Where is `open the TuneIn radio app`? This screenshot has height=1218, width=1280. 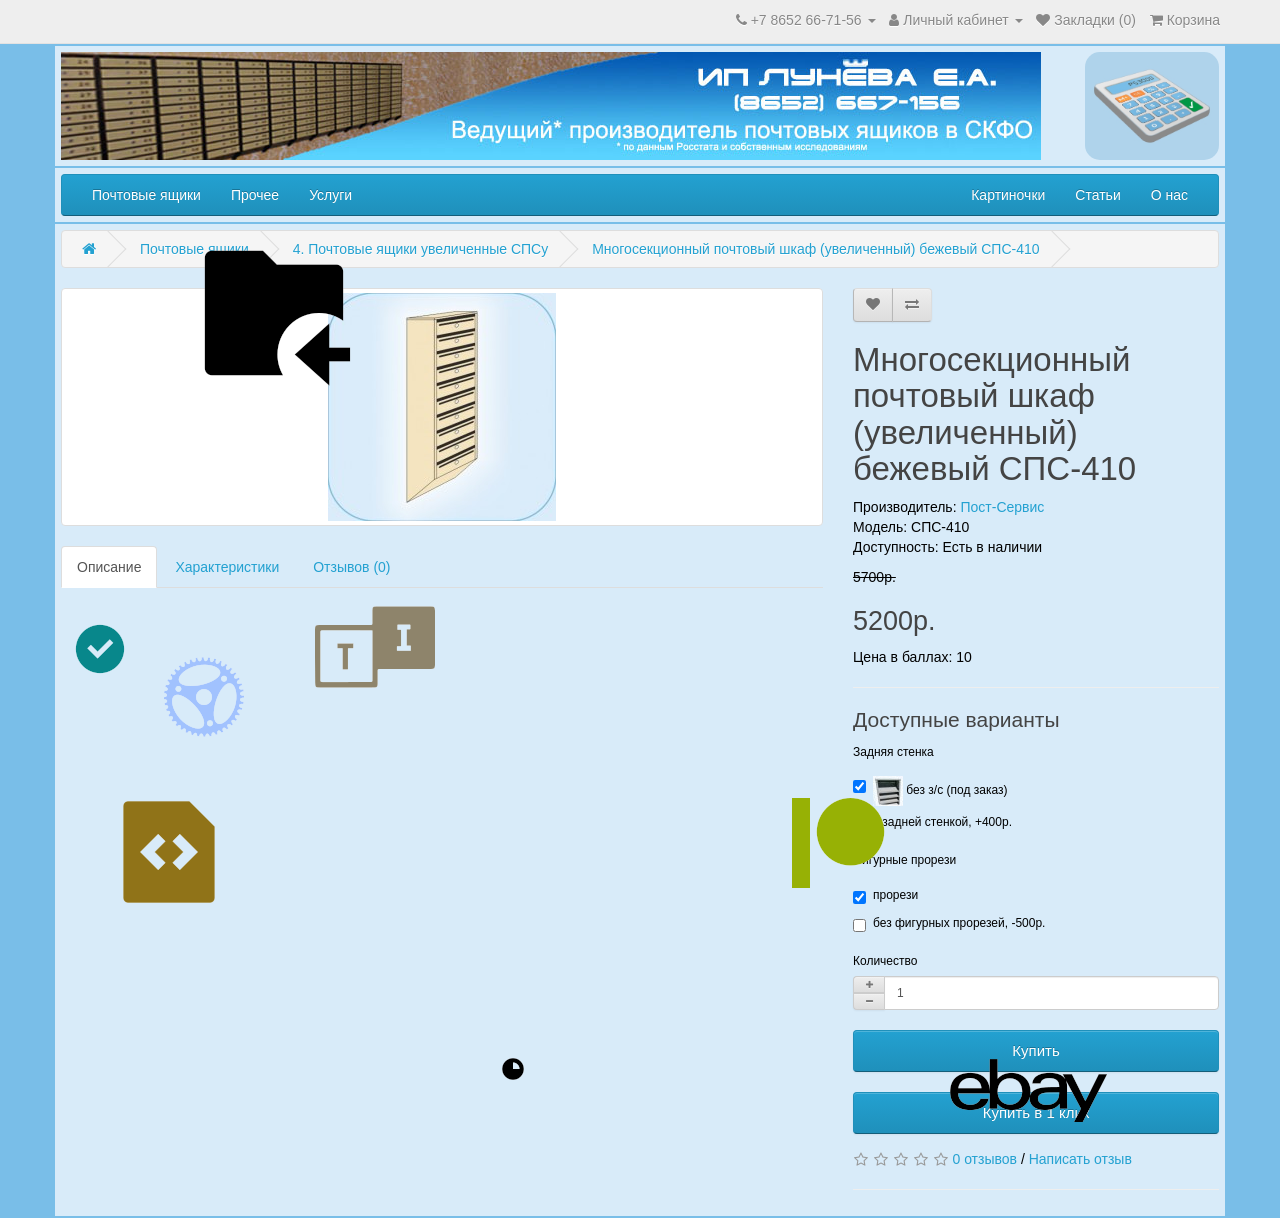 open the TuneIn radio app is located at coordinates (375, 647).